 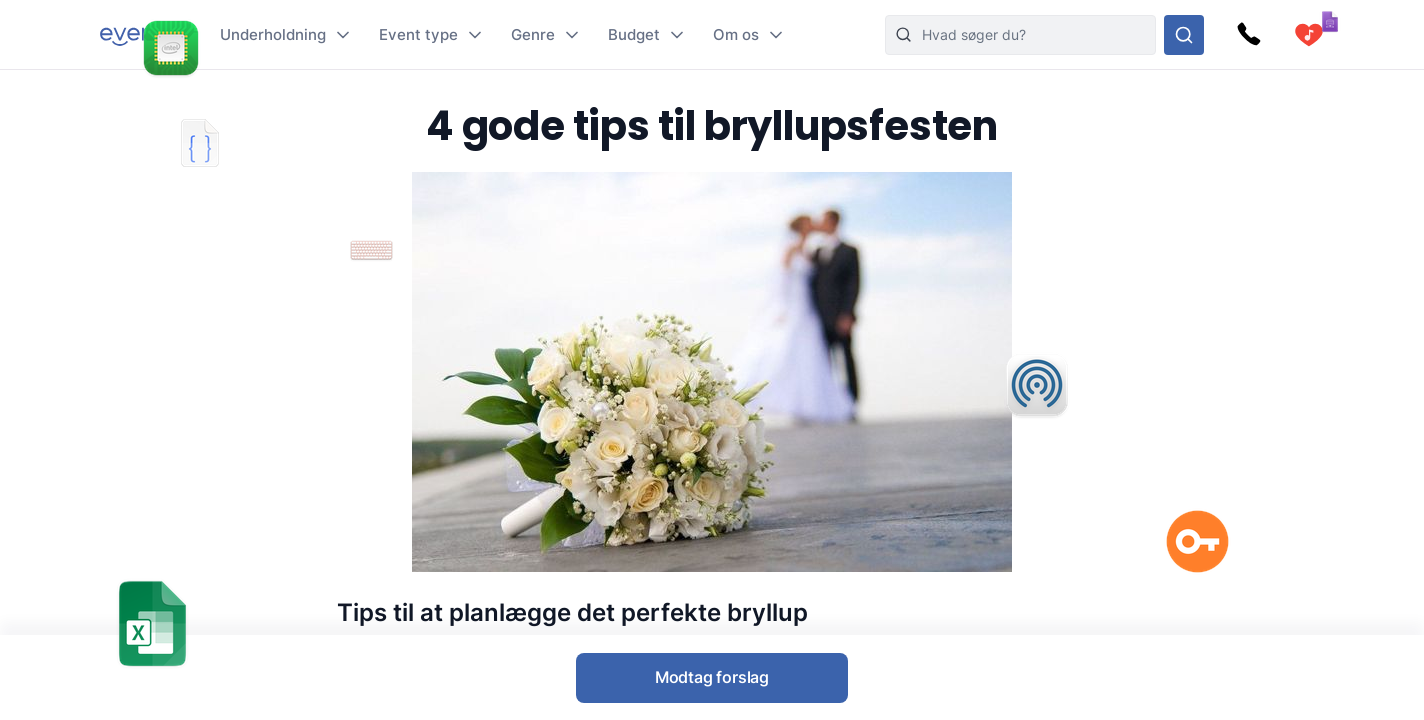 I want to click on indicates encrypted or password-protected content, so click(x=1197, y=541).